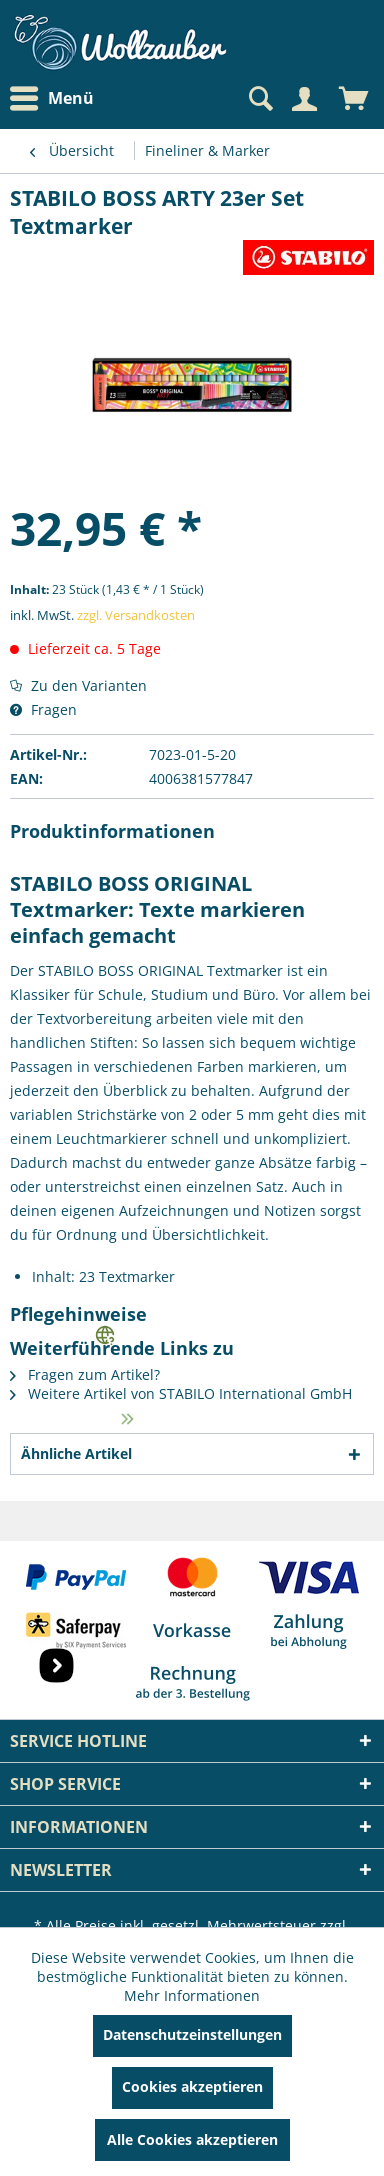 The image size is (384, 2176). What do you see at coordinates (127, 1419) in the screenshot?
I see `skip forward or advance to next item` at bounding box center [127, 1419].